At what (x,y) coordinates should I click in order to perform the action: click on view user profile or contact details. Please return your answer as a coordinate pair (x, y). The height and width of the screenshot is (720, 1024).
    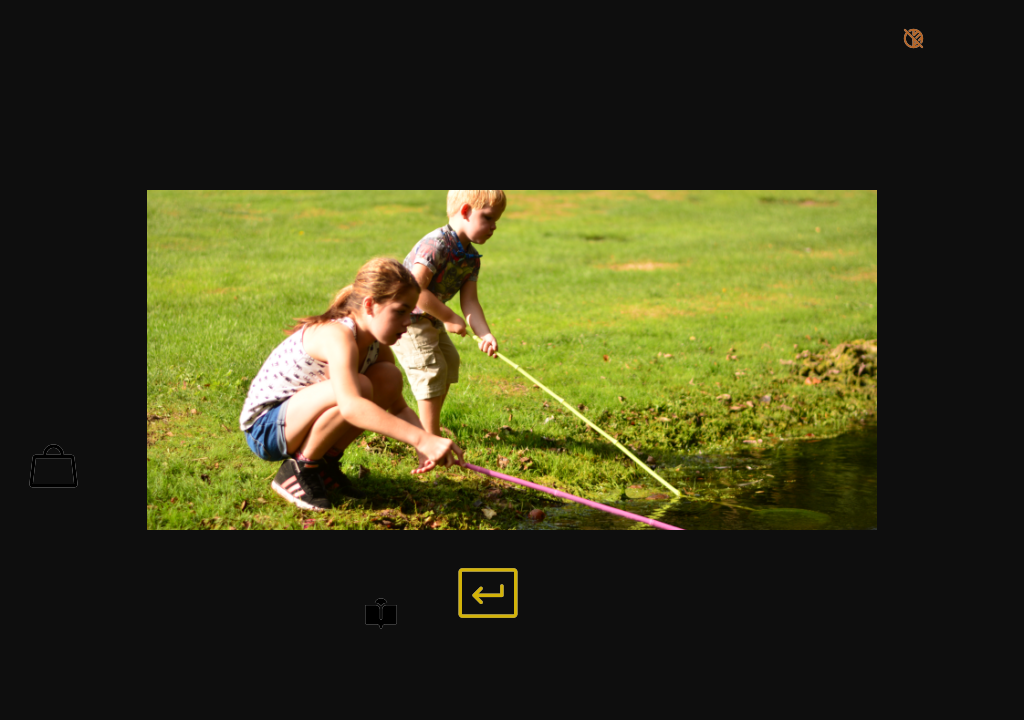
    Looking at the image, I should click on (381, 613).